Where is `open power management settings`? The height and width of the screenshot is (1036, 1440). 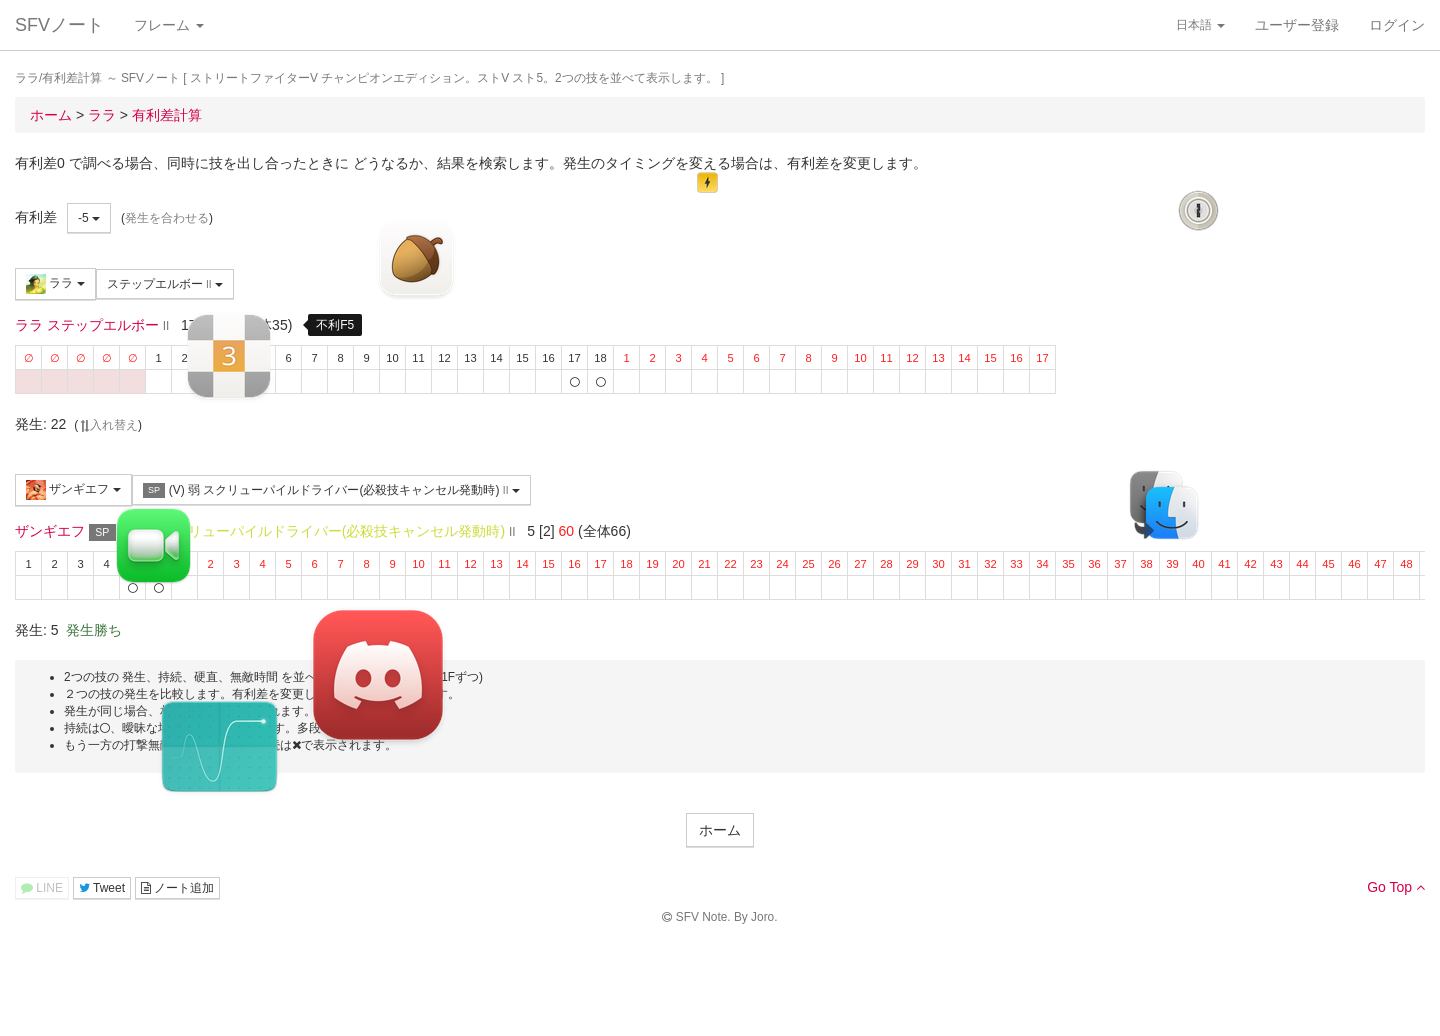
open power management settings is located at coordinates (707, 182).